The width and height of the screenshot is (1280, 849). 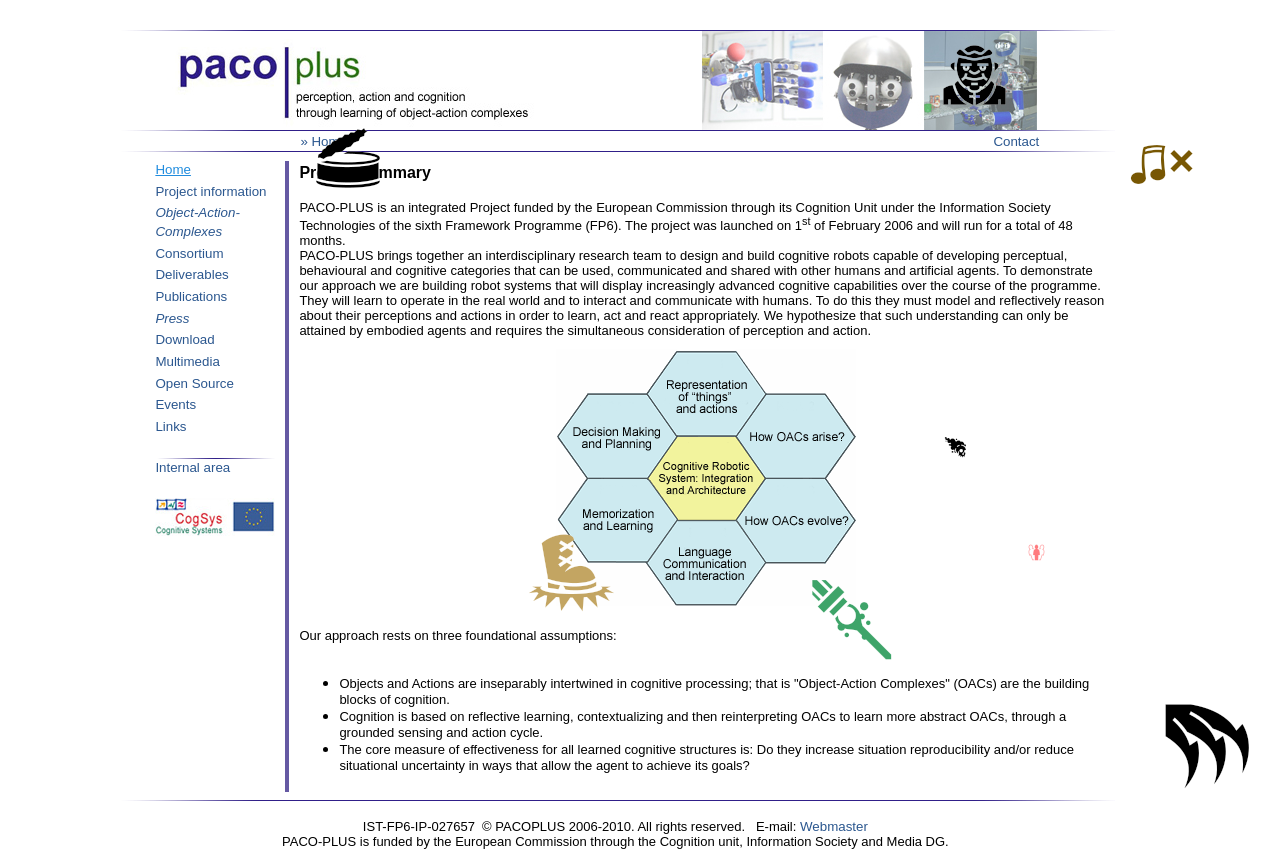 I want to click on fire laser weapon or special attack, so click(x=851, y=619).